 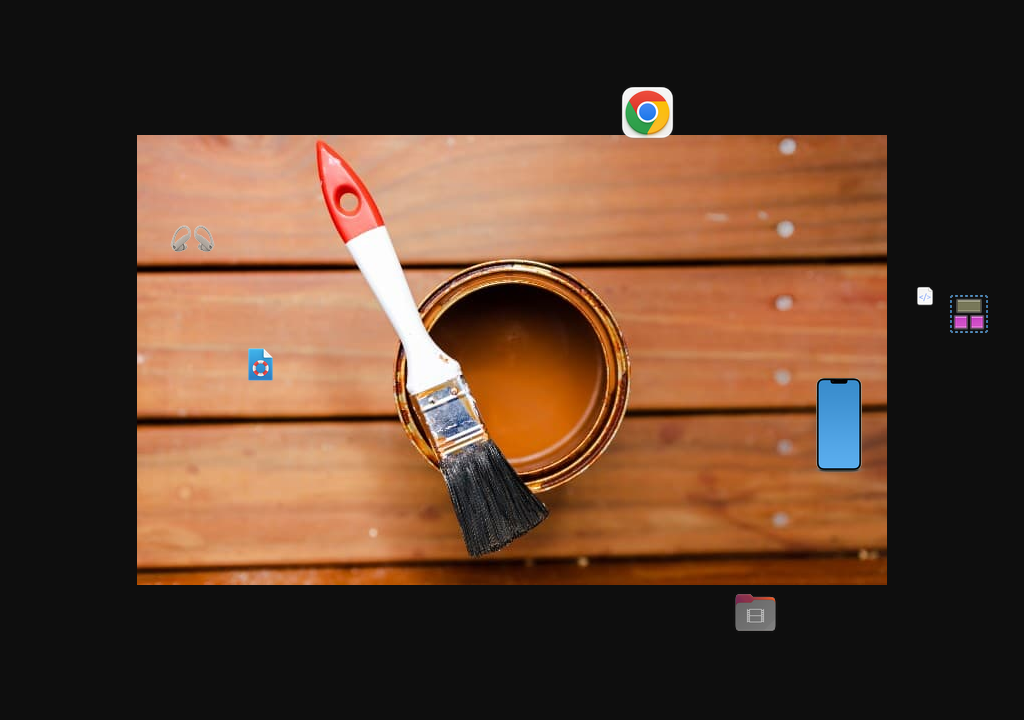 I want to click on open your videos folder, so click(x=755, y=612).